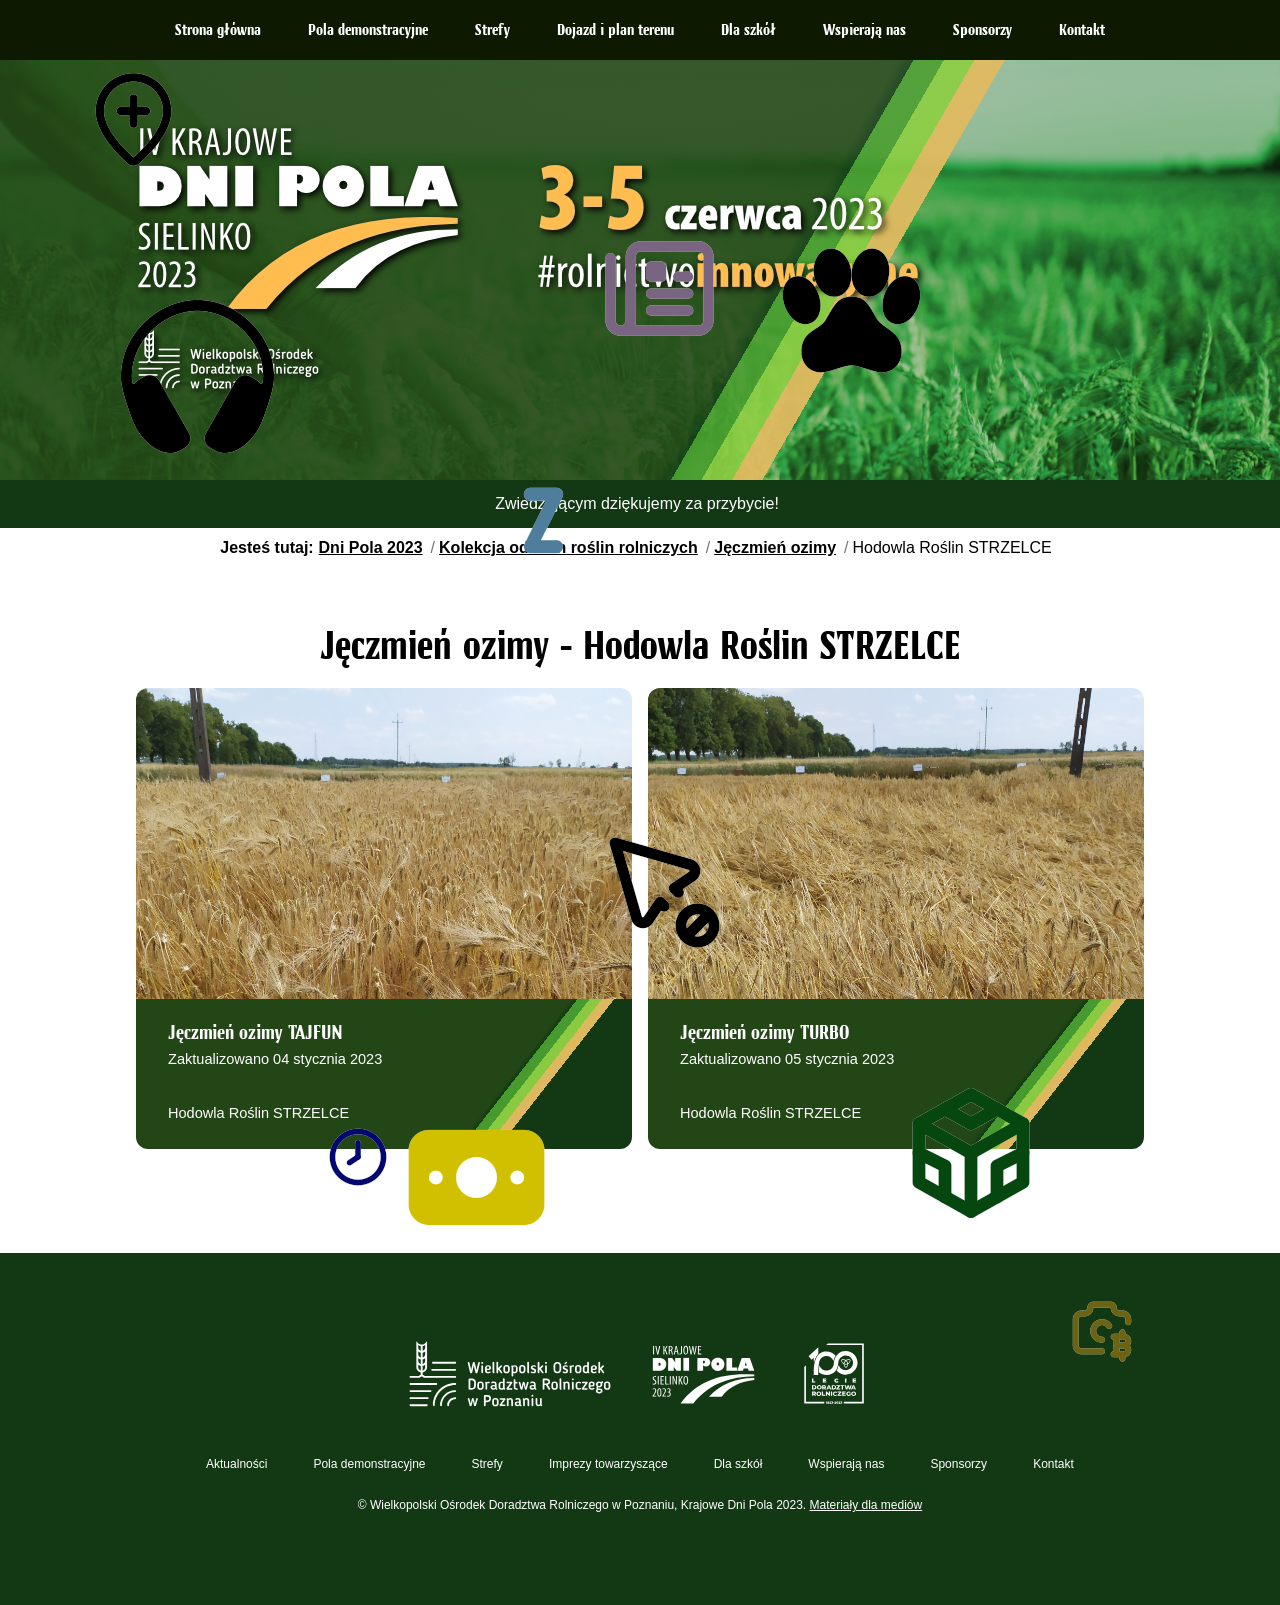 The width and height of the screenshot is (1280, 1605). What do you see at coordinates (659, 288) in the screenshot?
I see `view news or articles` at bounding box center [659, 288].